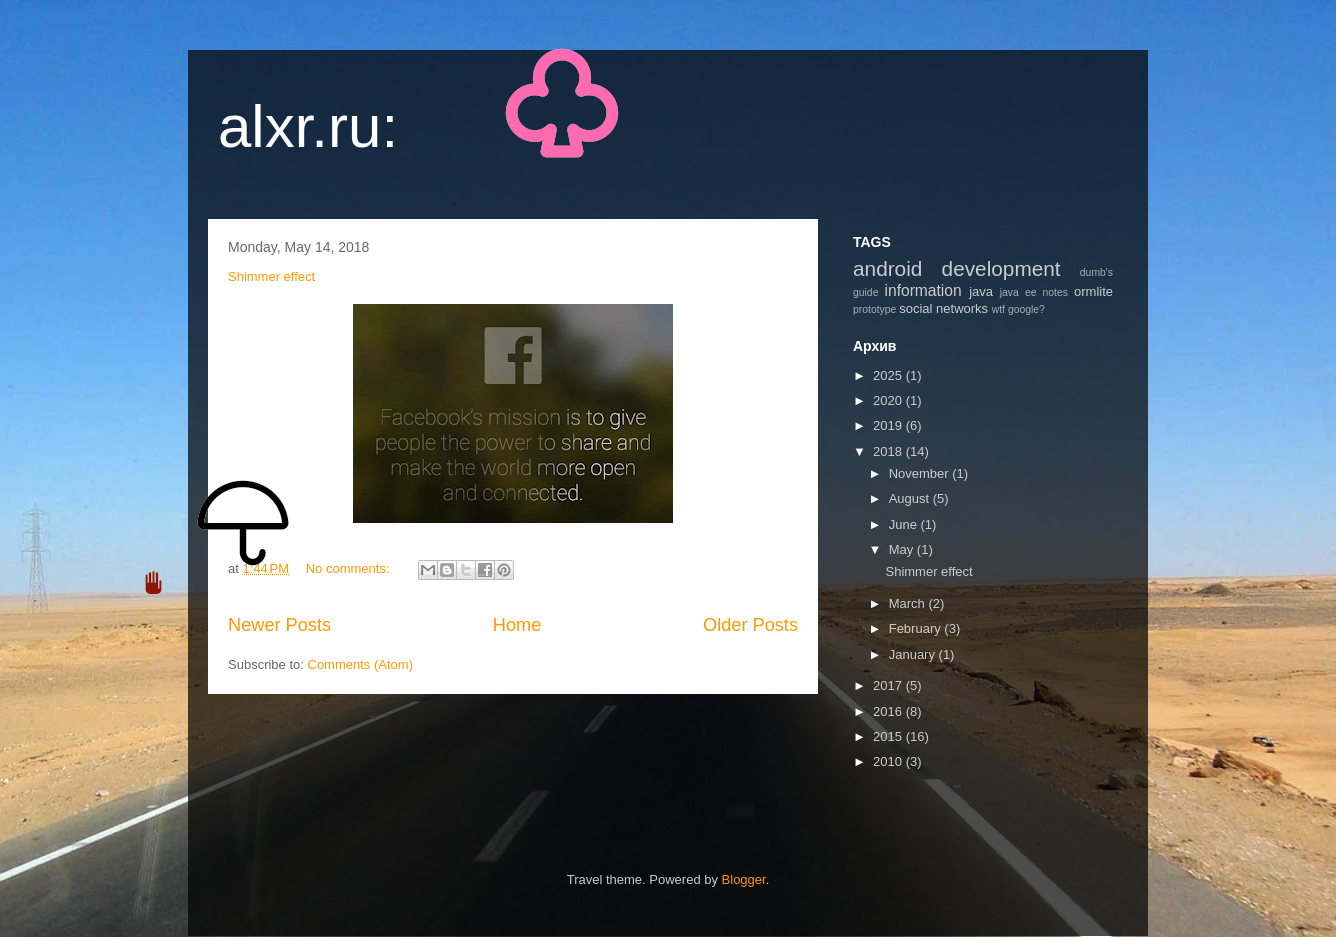 Image resolution: width=1336 pixels, height=937 pixels. What do you see at coordinates (153, 582) in the screenshot?
I see `stop or halt an action` at bounding box center [153, 582].